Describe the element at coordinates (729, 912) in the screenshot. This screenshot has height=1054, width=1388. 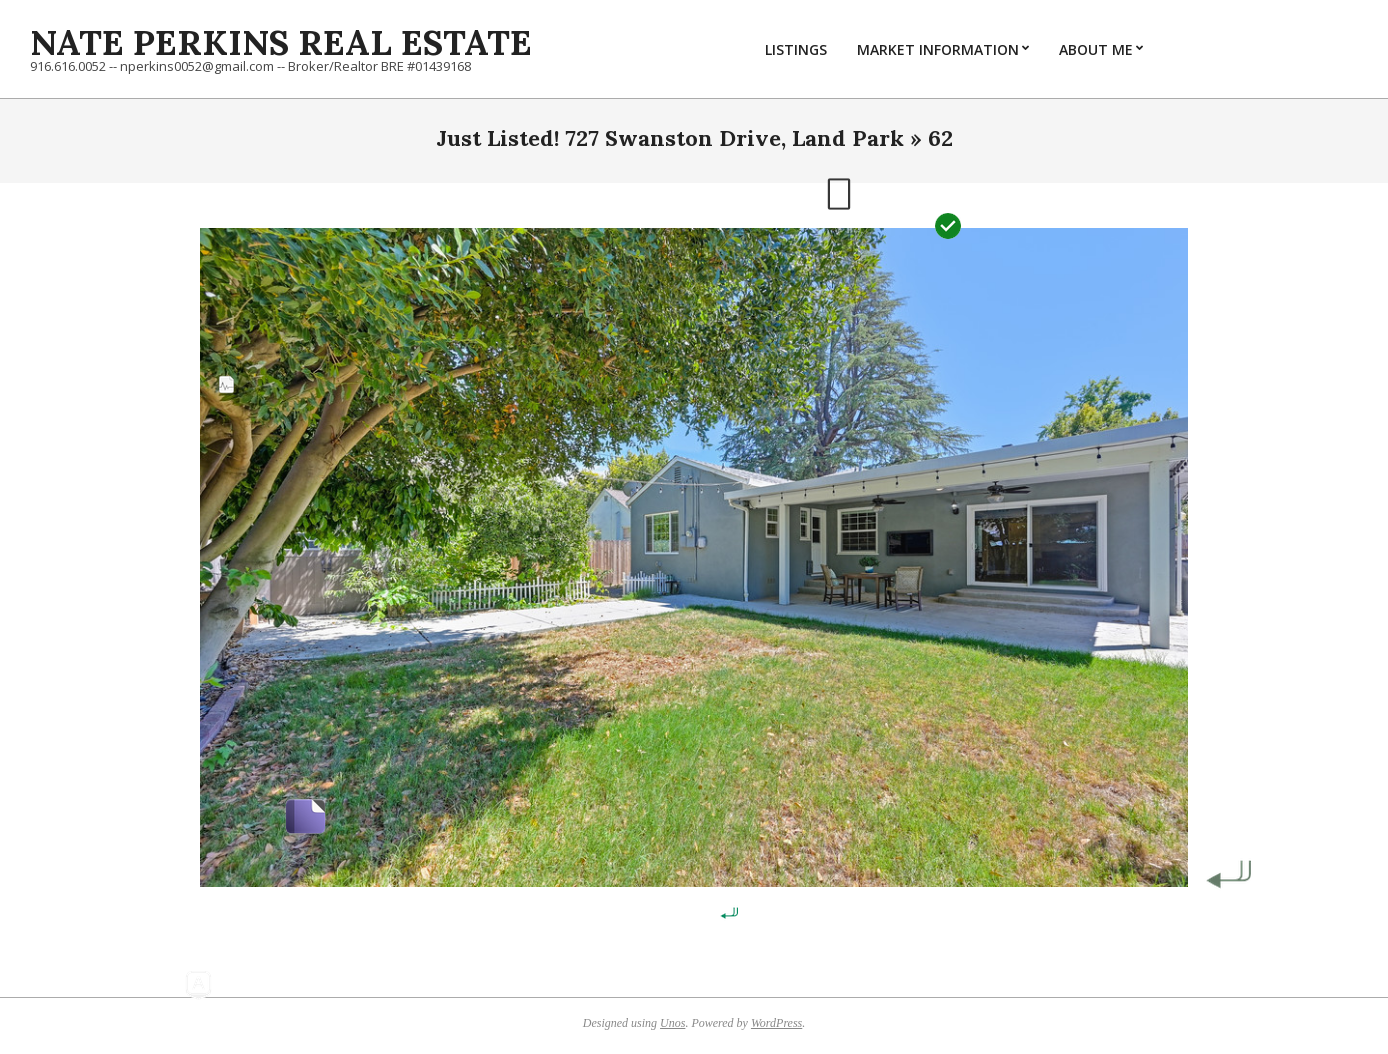
I see `reply to all recipients of an email` at that location.